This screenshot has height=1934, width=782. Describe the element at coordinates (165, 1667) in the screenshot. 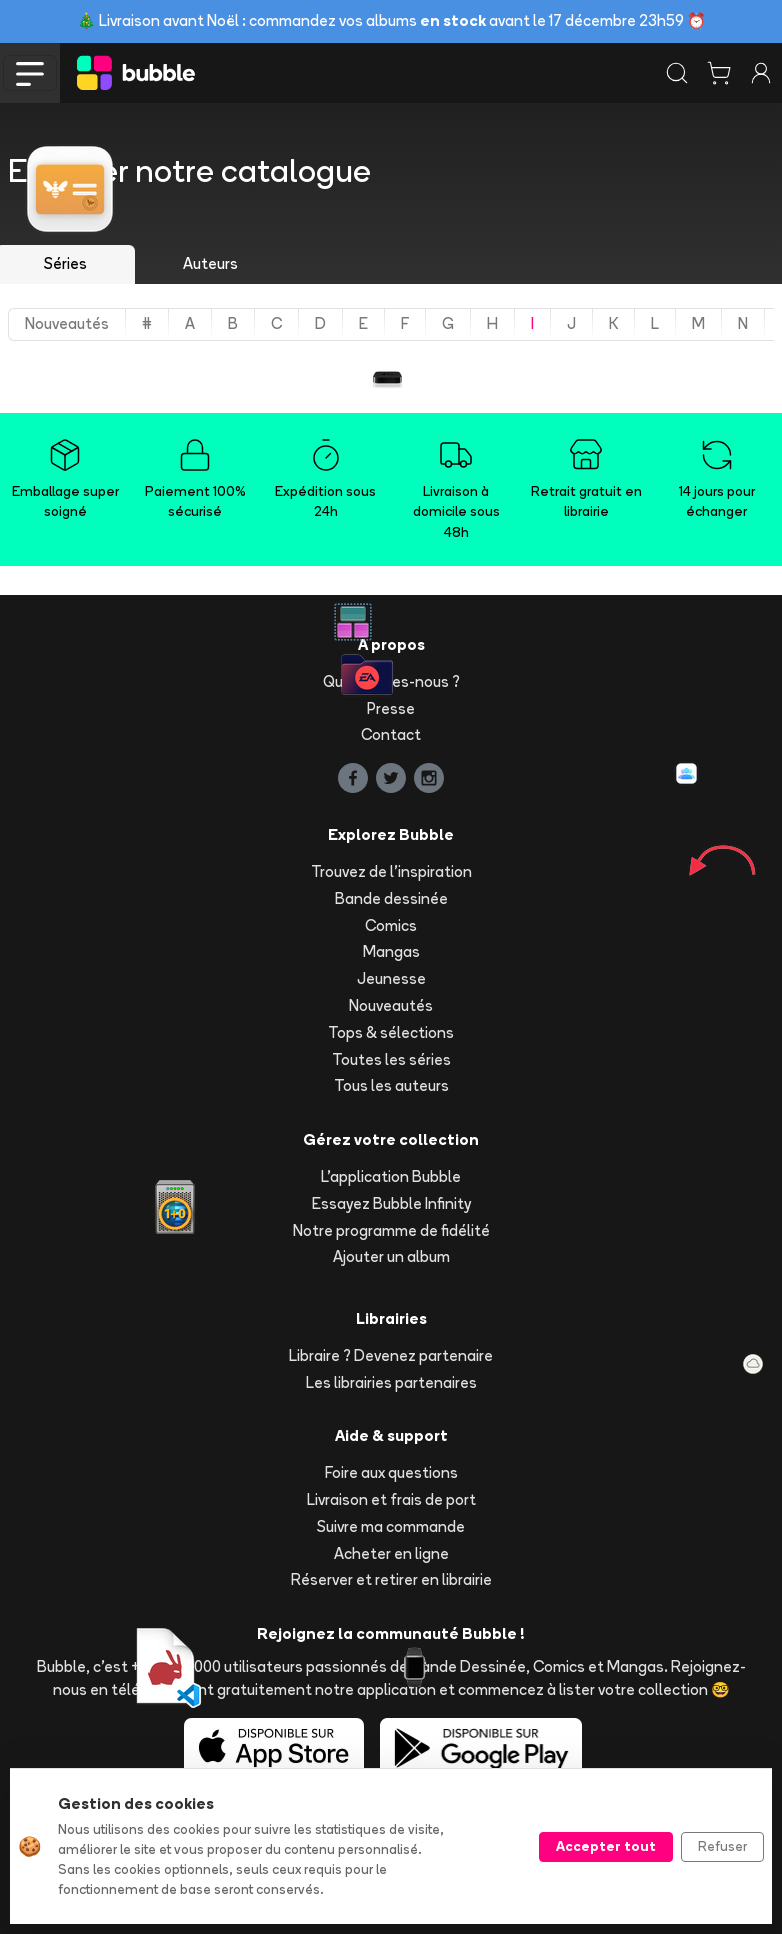

I see `open a jade-related project or file in Visual Studio Code` at that location.